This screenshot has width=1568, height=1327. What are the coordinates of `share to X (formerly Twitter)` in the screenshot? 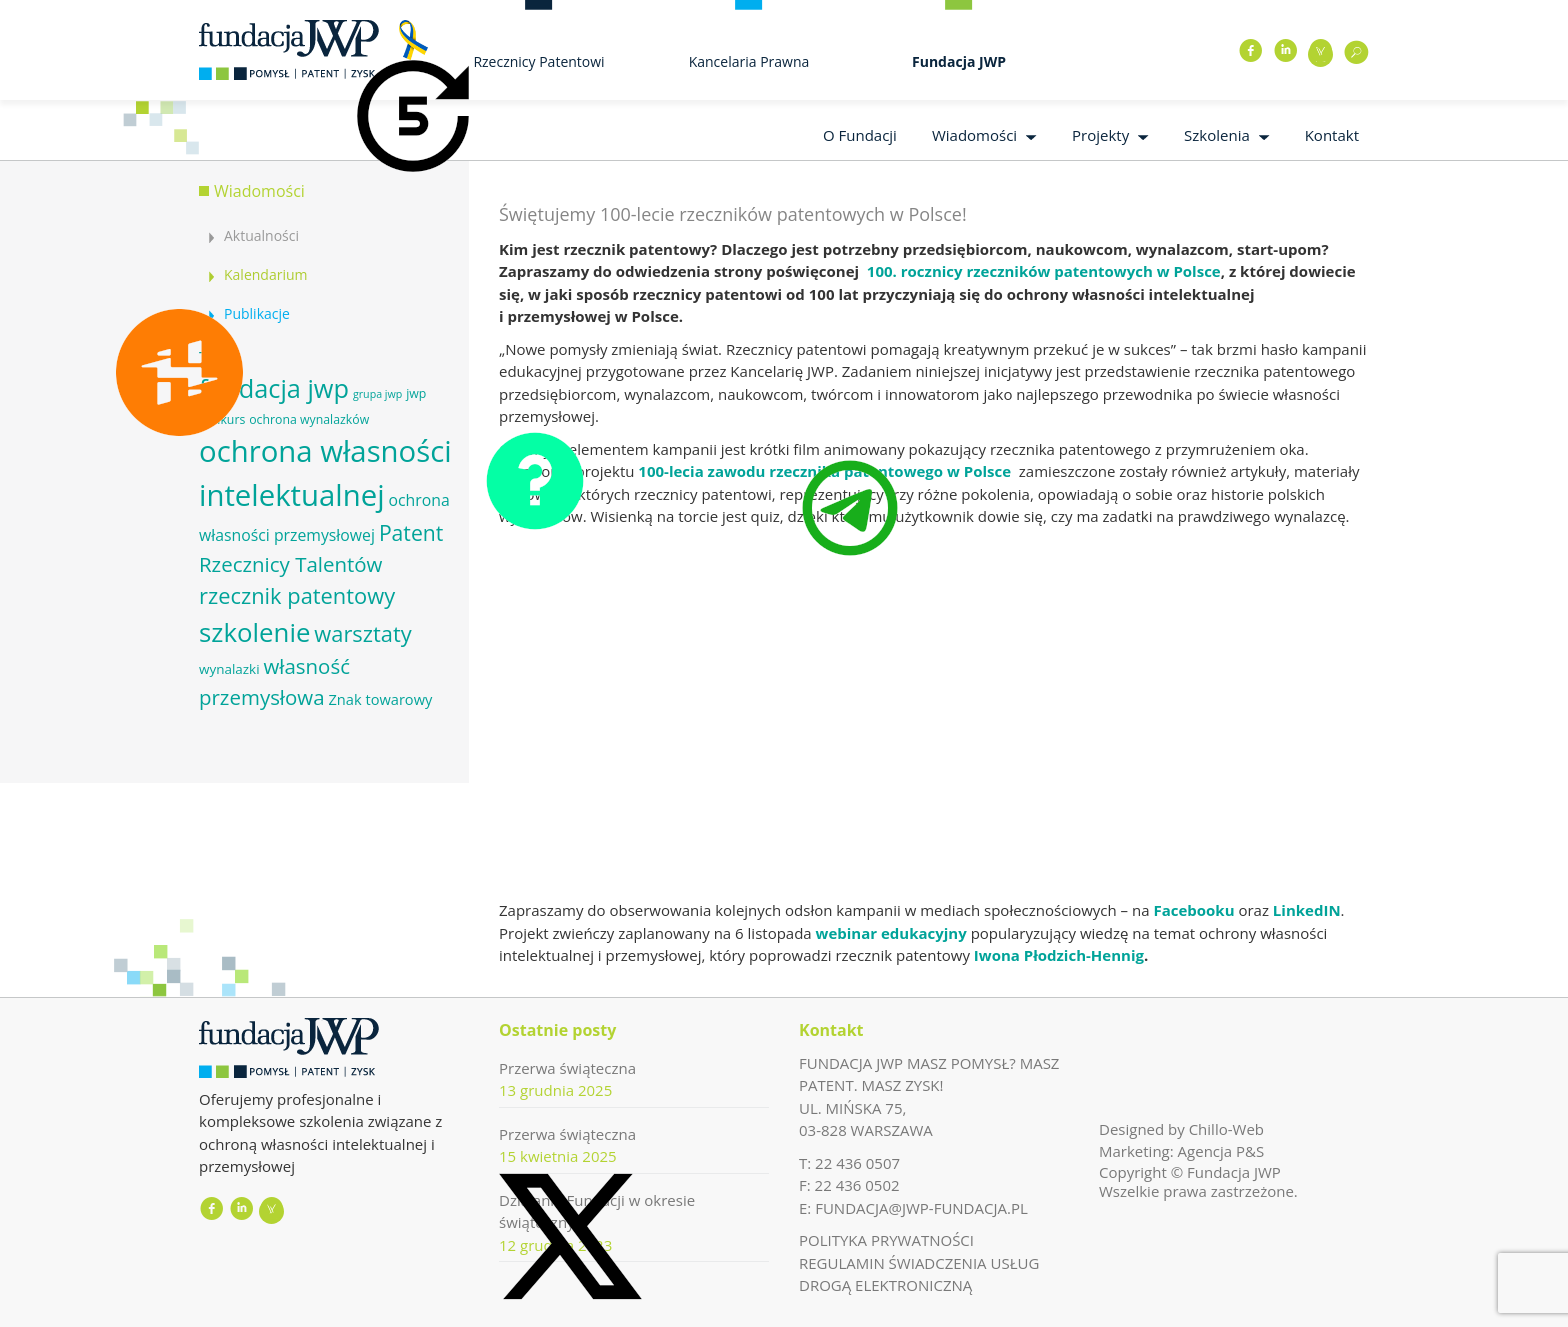 It's located at (570, 1236).